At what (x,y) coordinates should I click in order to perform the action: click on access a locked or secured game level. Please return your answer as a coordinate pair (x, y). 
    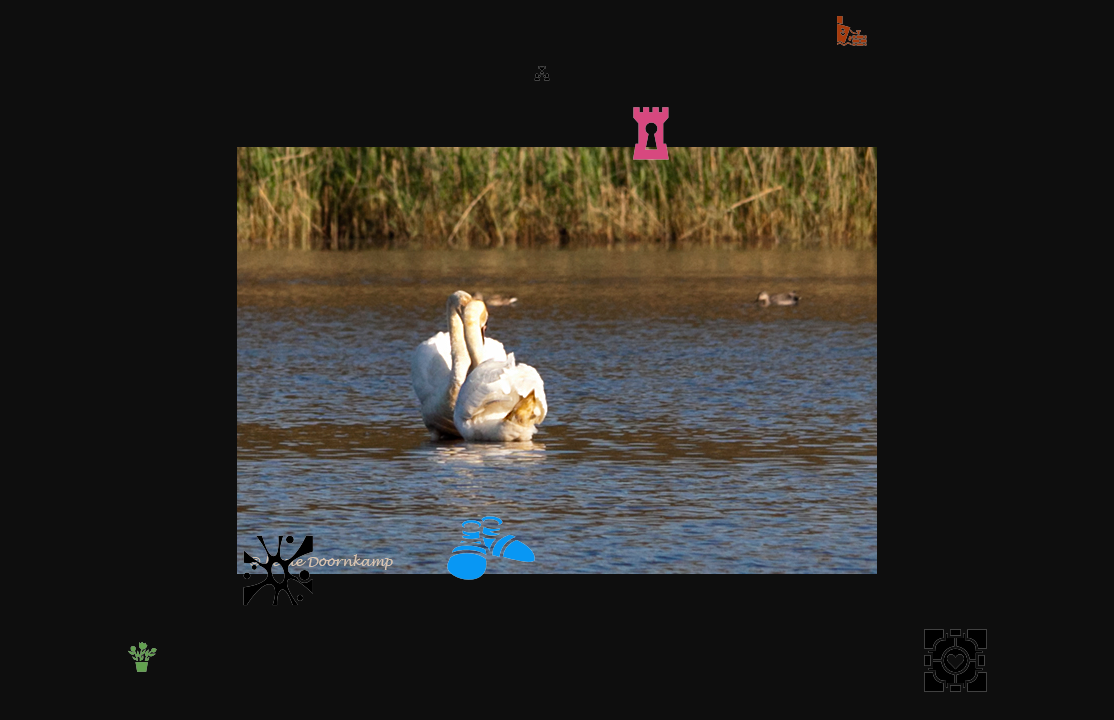
    Looking at the image, I should click on (650, 133).